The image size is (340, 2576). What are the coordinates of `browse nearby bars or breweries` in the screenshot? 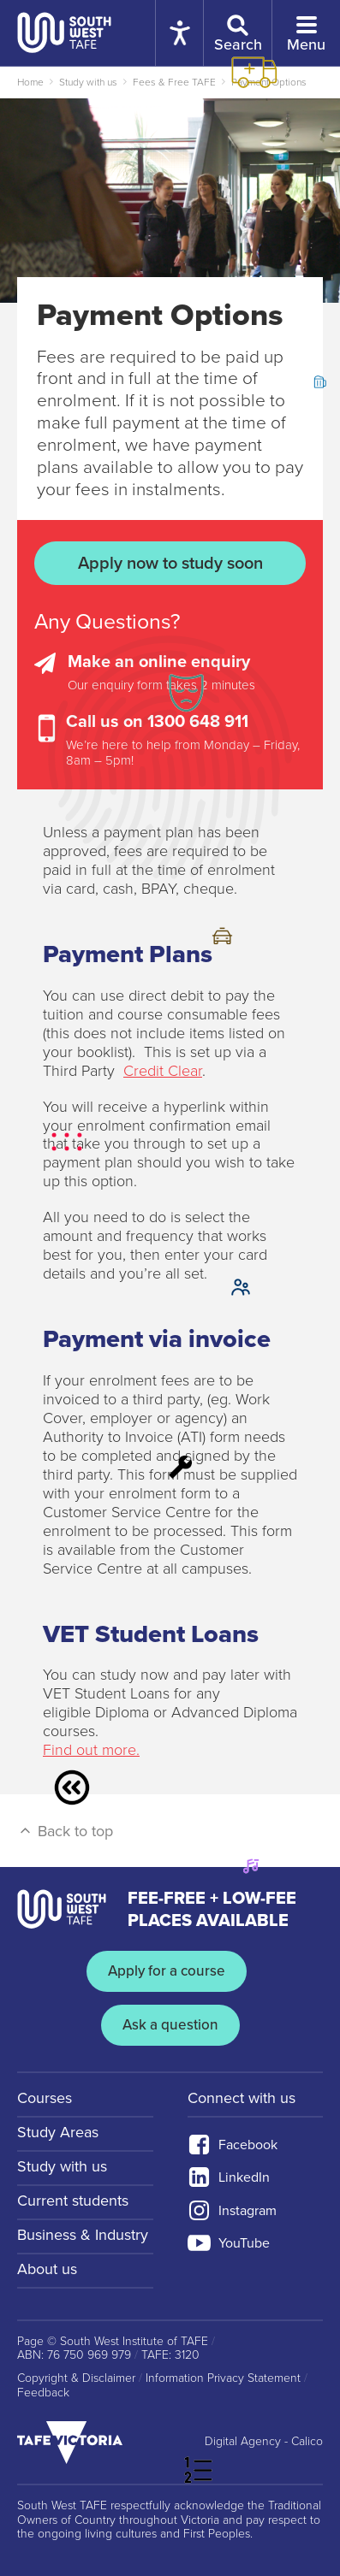 It's located at (319, 382).